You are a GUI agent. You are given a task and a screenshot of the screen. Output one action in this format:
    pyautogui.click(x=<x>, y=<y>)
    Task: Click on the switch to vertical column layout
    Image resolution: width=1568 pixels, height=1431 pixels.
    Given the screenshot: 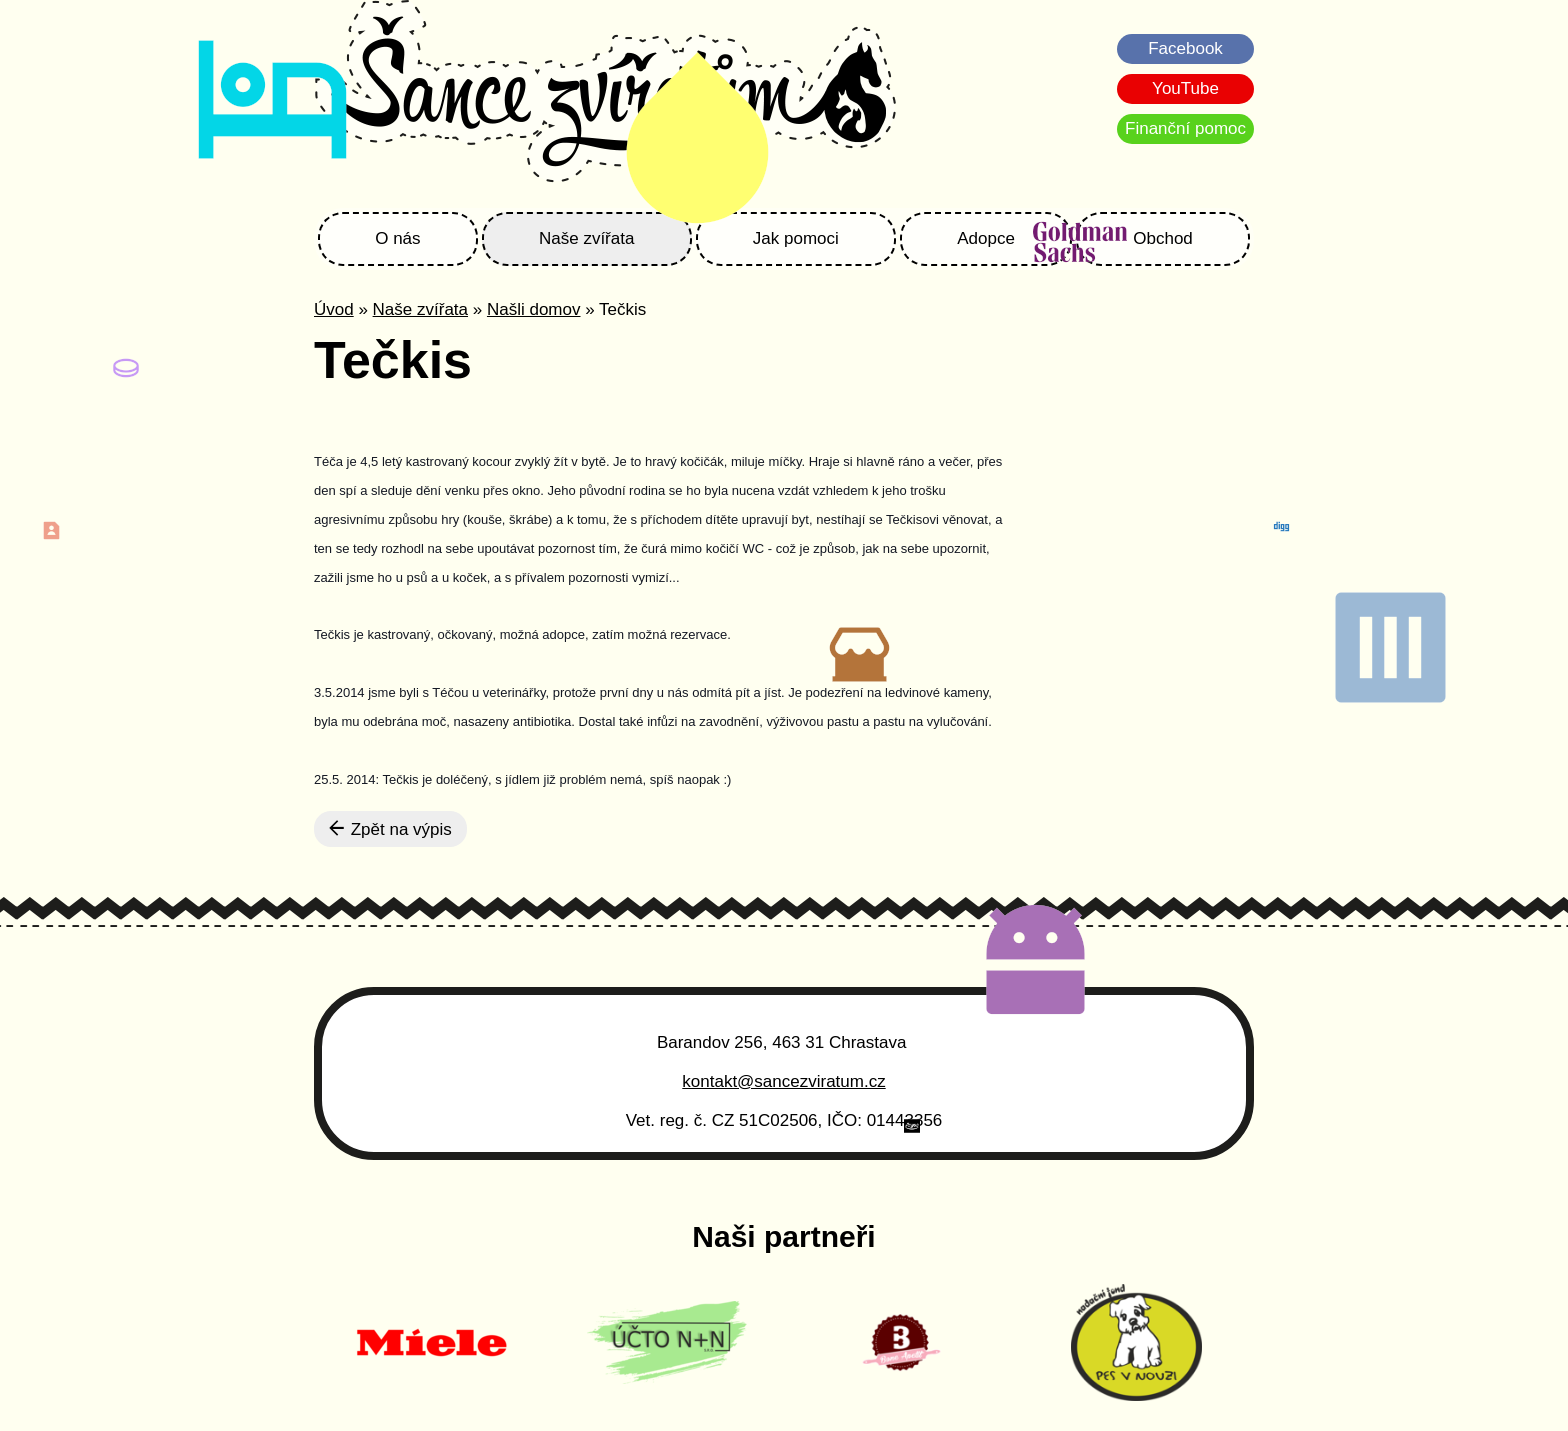 What is the action you would take?
    pyautogui.click(x=1390, y=647)
    